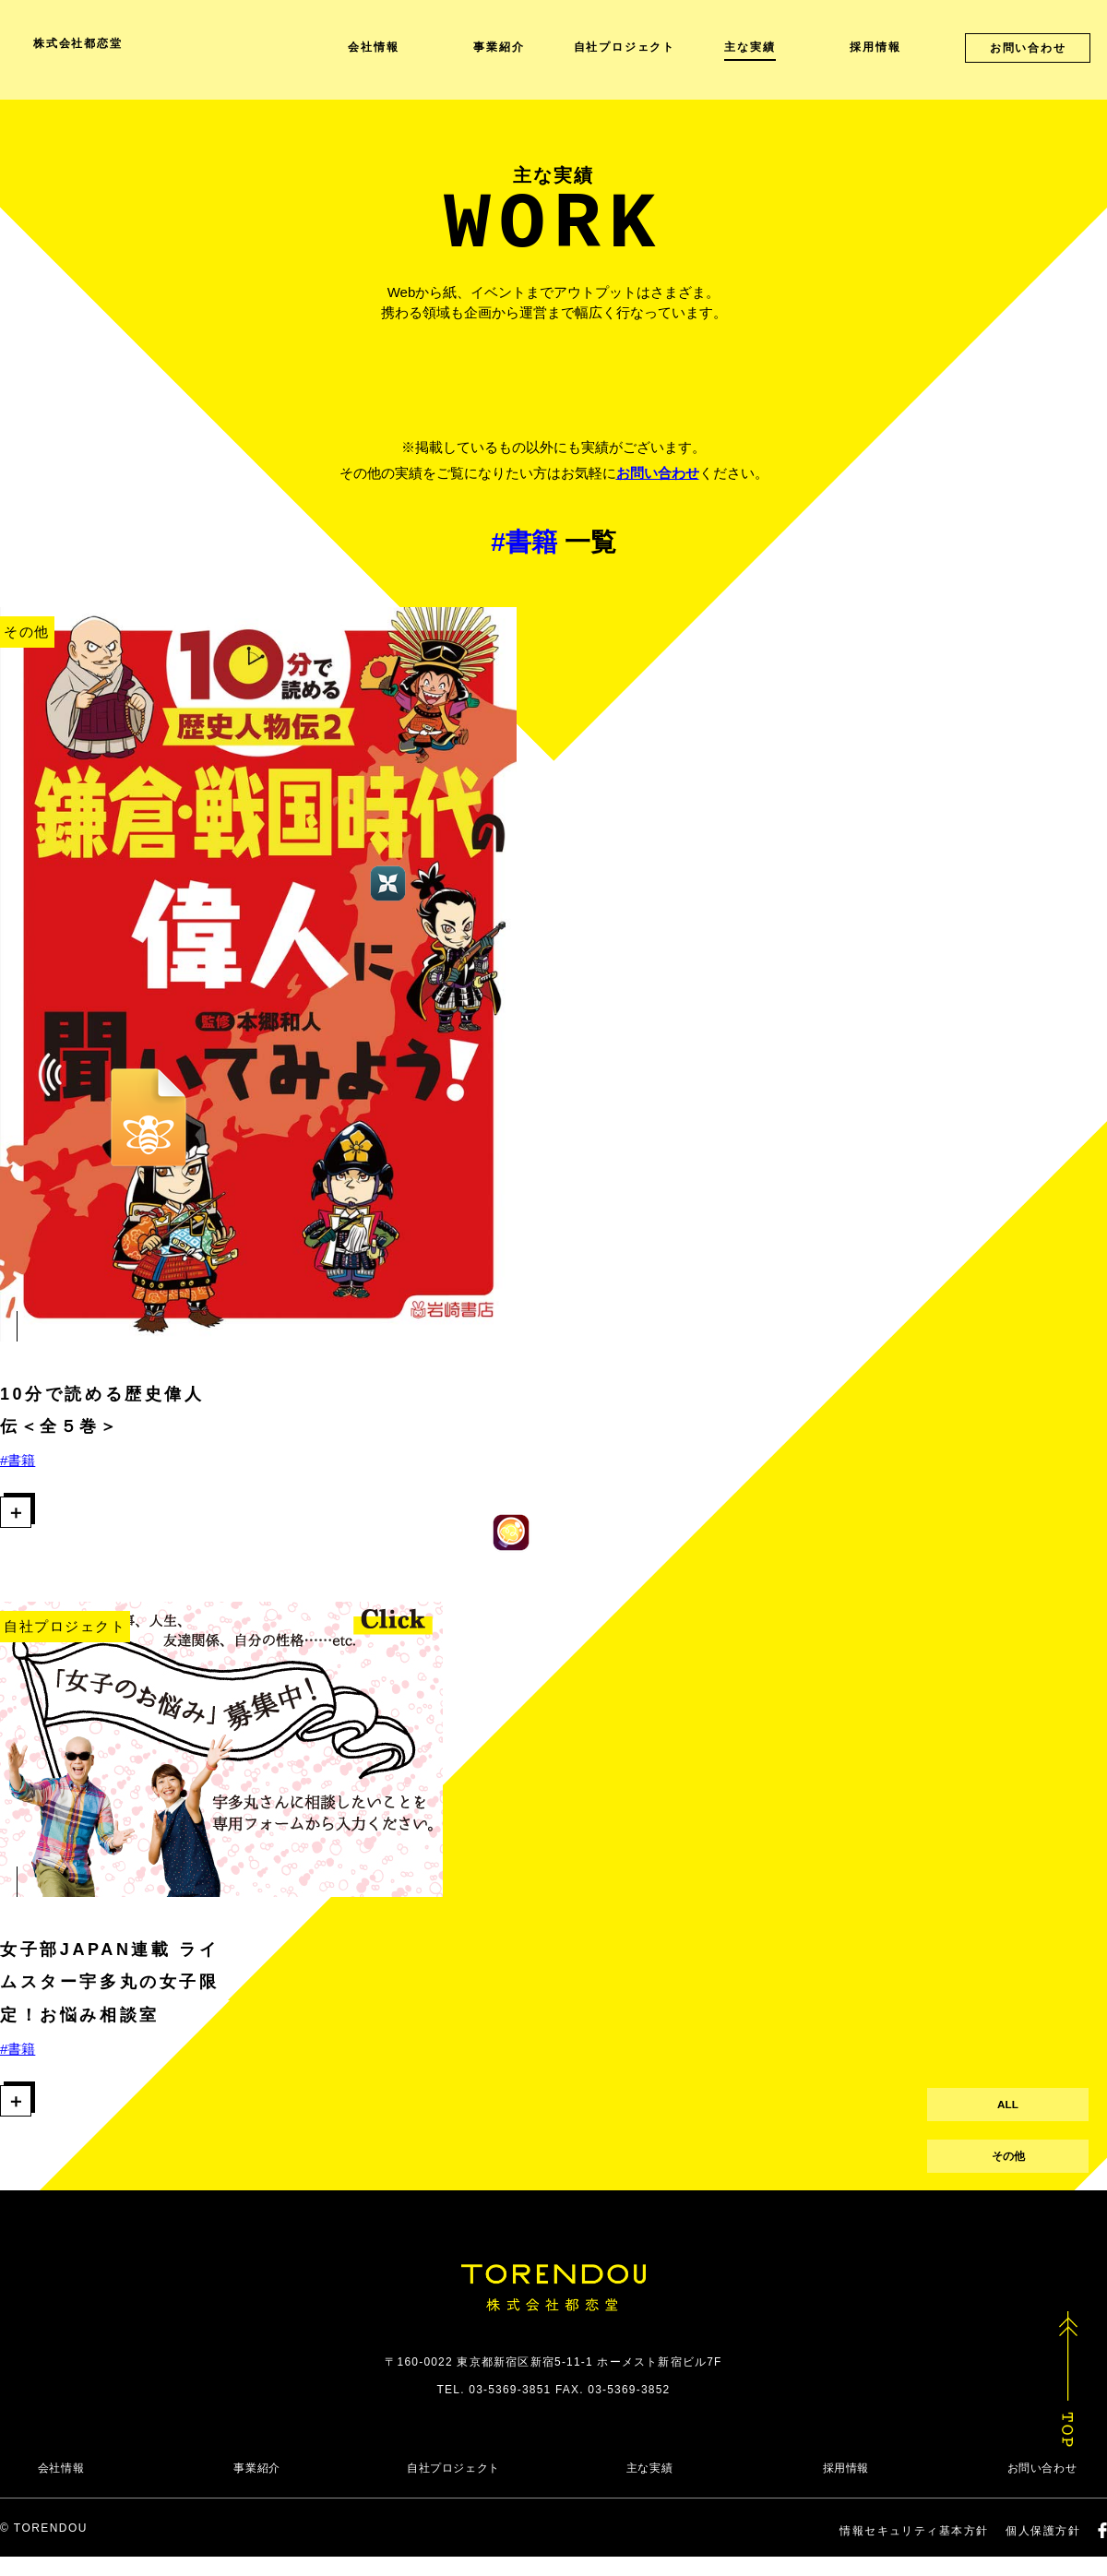 The image size is (1107, 2576). Describe the element at coordinates (387, 883) in the screenshot. I see `open Ex Falso audio tag editor` at that location.